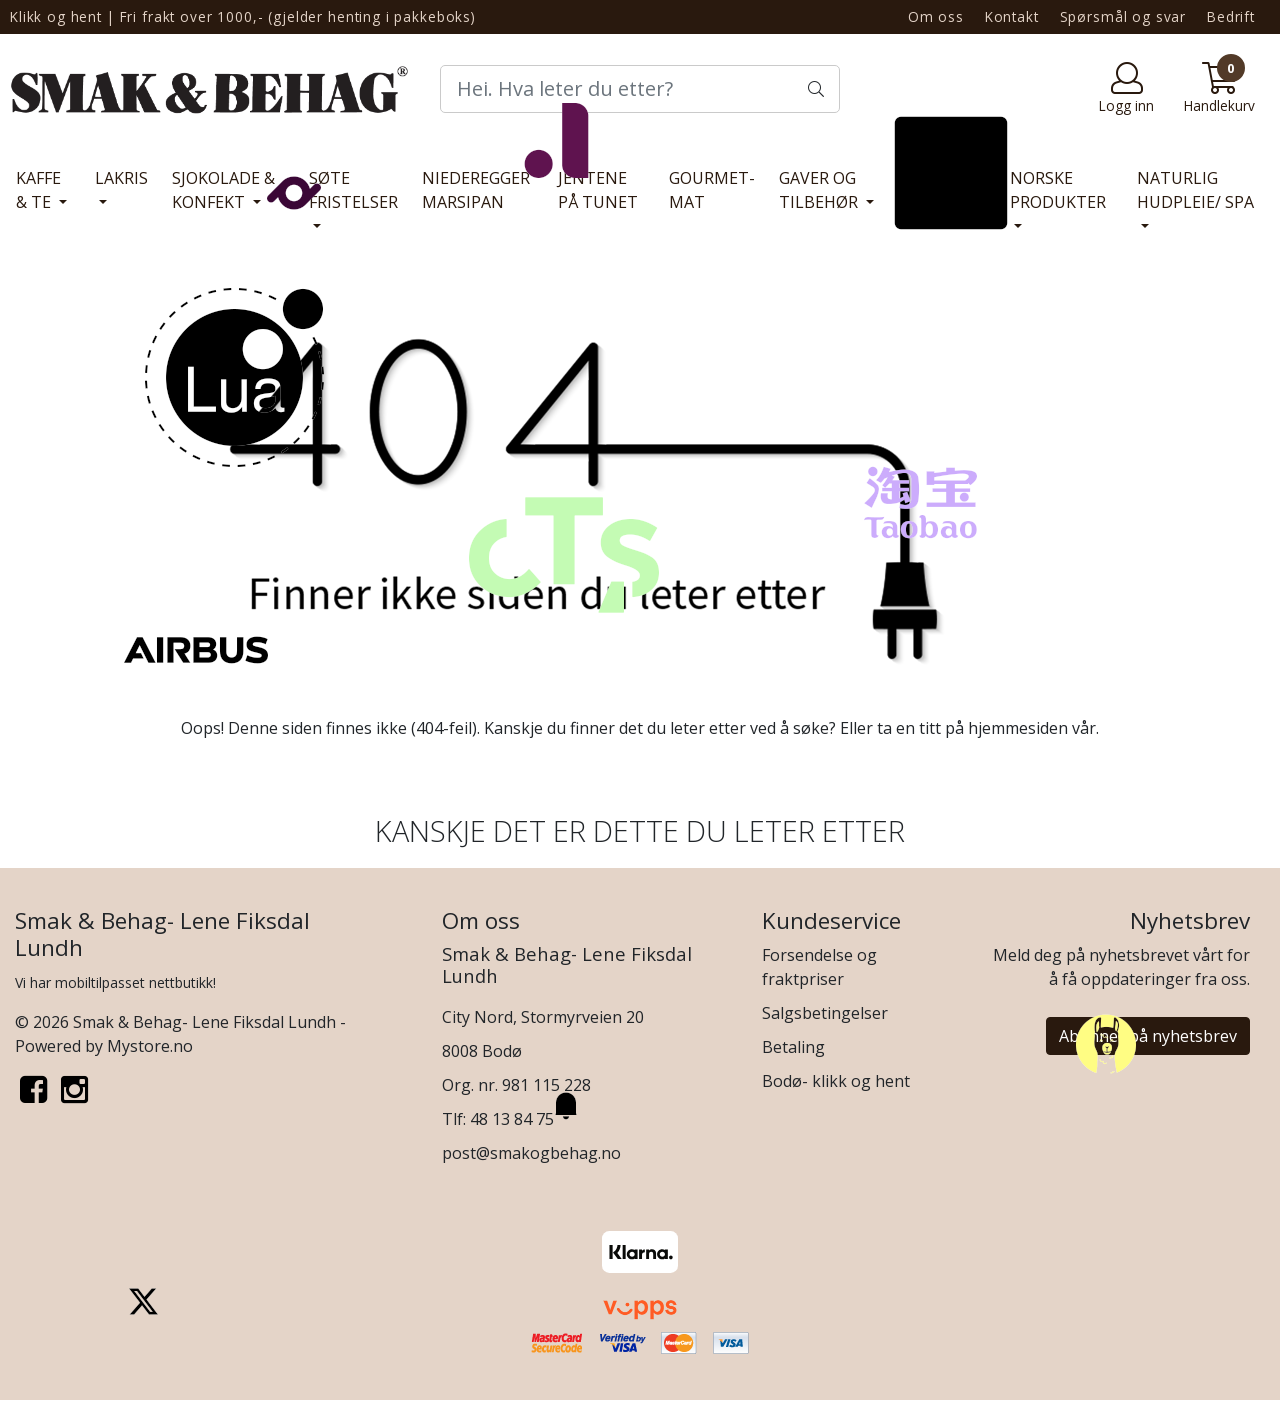 The image size is (1280, 1401). I want to click on airbus company logo, so click(196, 650).